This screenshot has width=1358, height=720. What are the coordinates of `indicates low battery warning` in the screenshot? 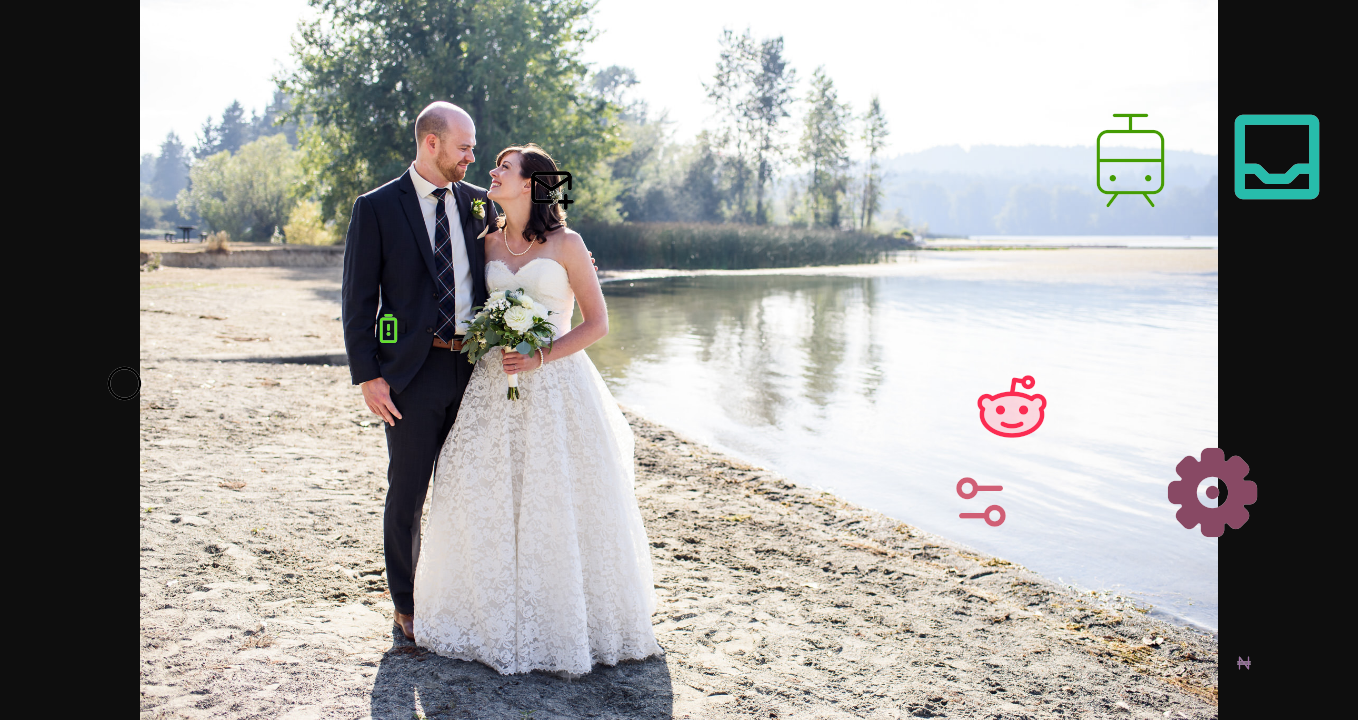 It's located at (388, 328).